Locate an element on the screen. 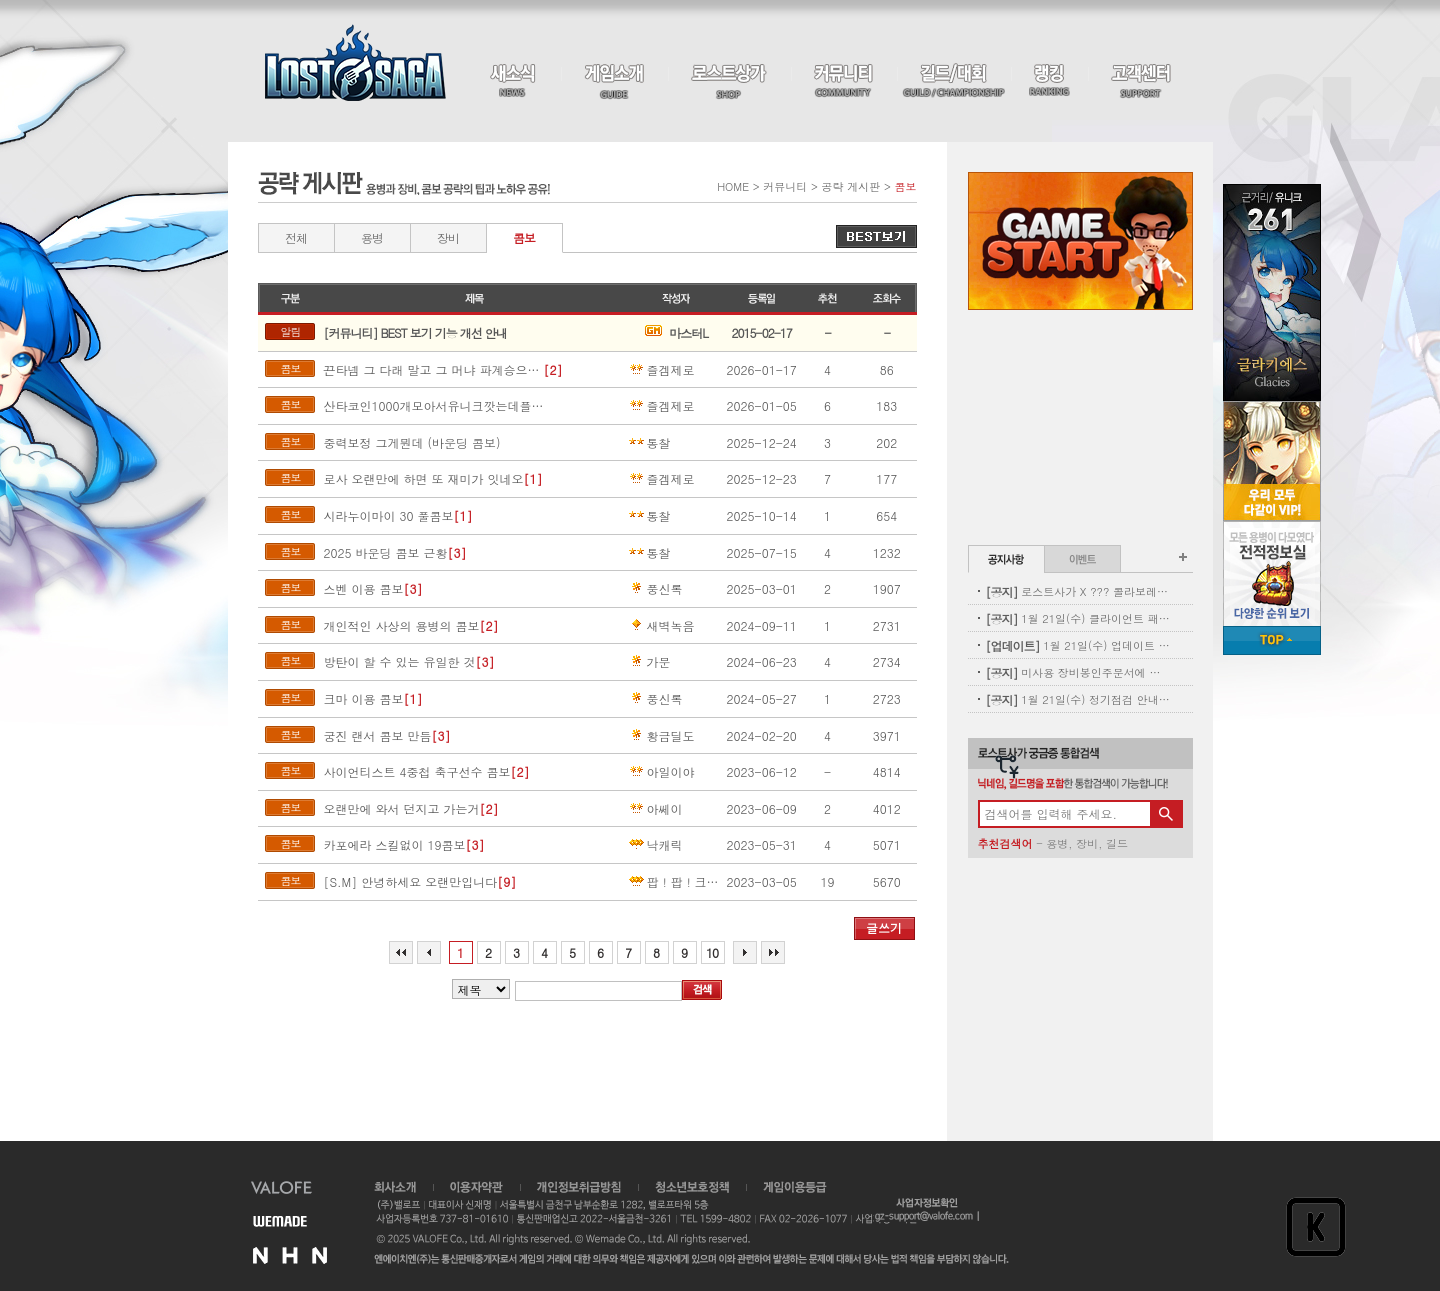  transfer funds in yuan currency is located at coordinates (1007, 767).